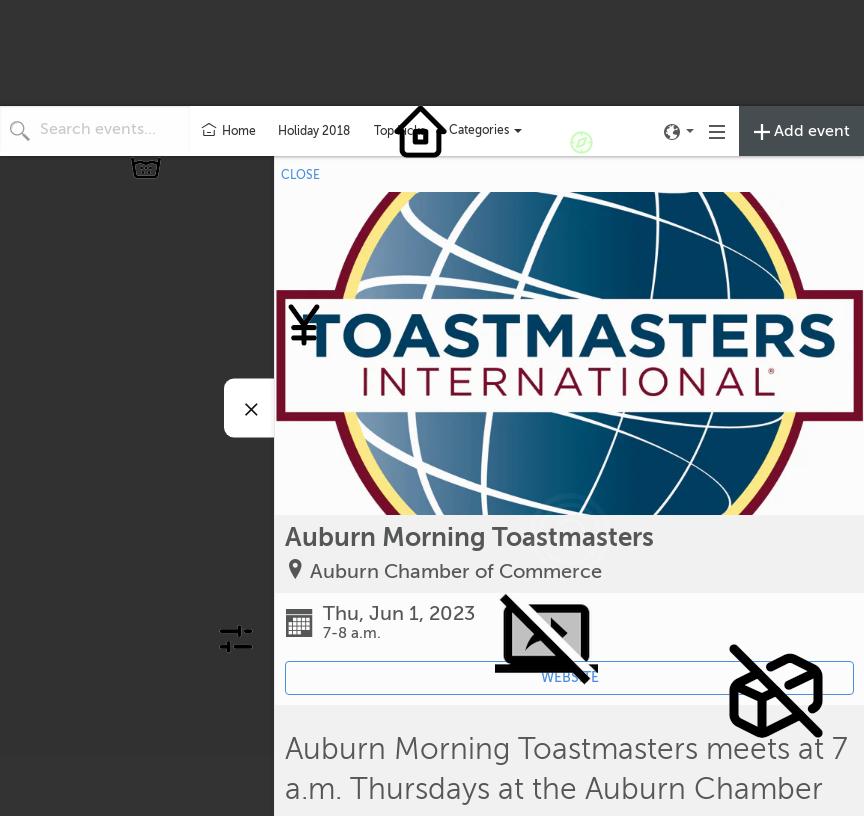  What do you see at coordinates (236, 639) in the screenshot?
I see `adjust settings or preferences` at bounding box center [236, 639].